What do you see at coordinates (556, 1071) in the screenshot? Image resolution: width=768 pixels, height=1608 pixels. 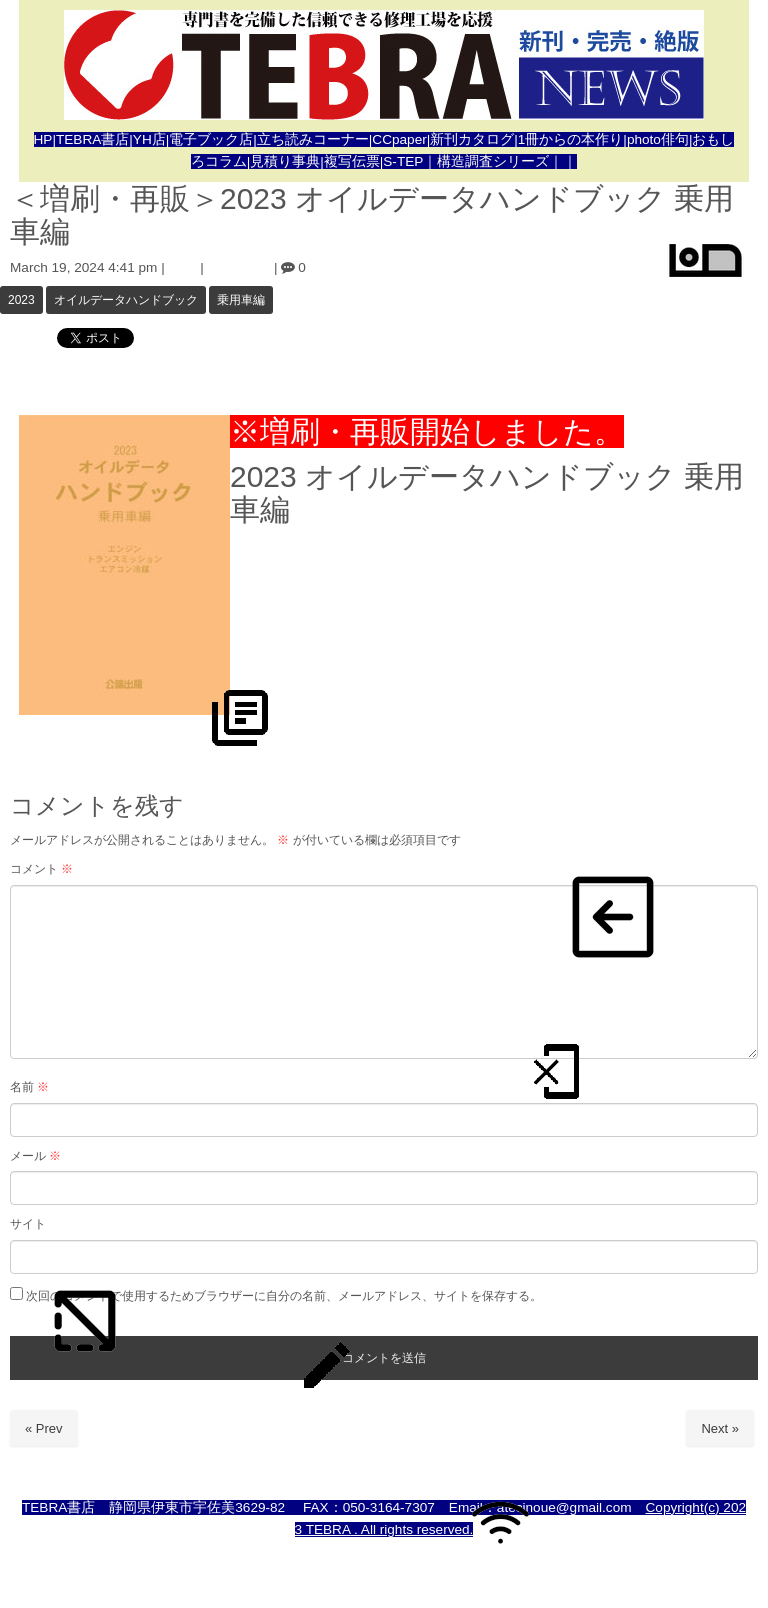 I see `disconnect or unlink a mobile device` at bounding box center [556, 1071].